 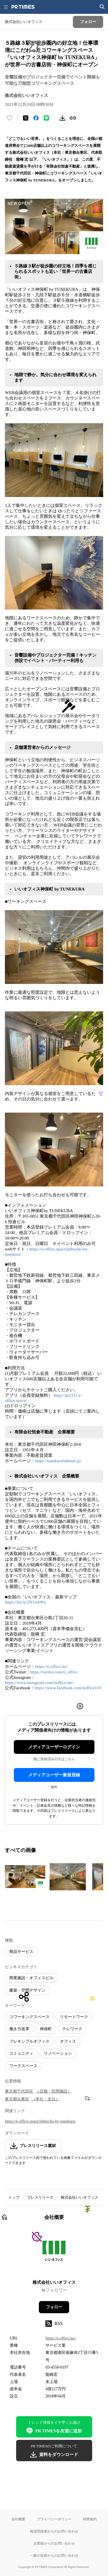 I want to click on go to next item or screen, so click(x=80, y=1706).